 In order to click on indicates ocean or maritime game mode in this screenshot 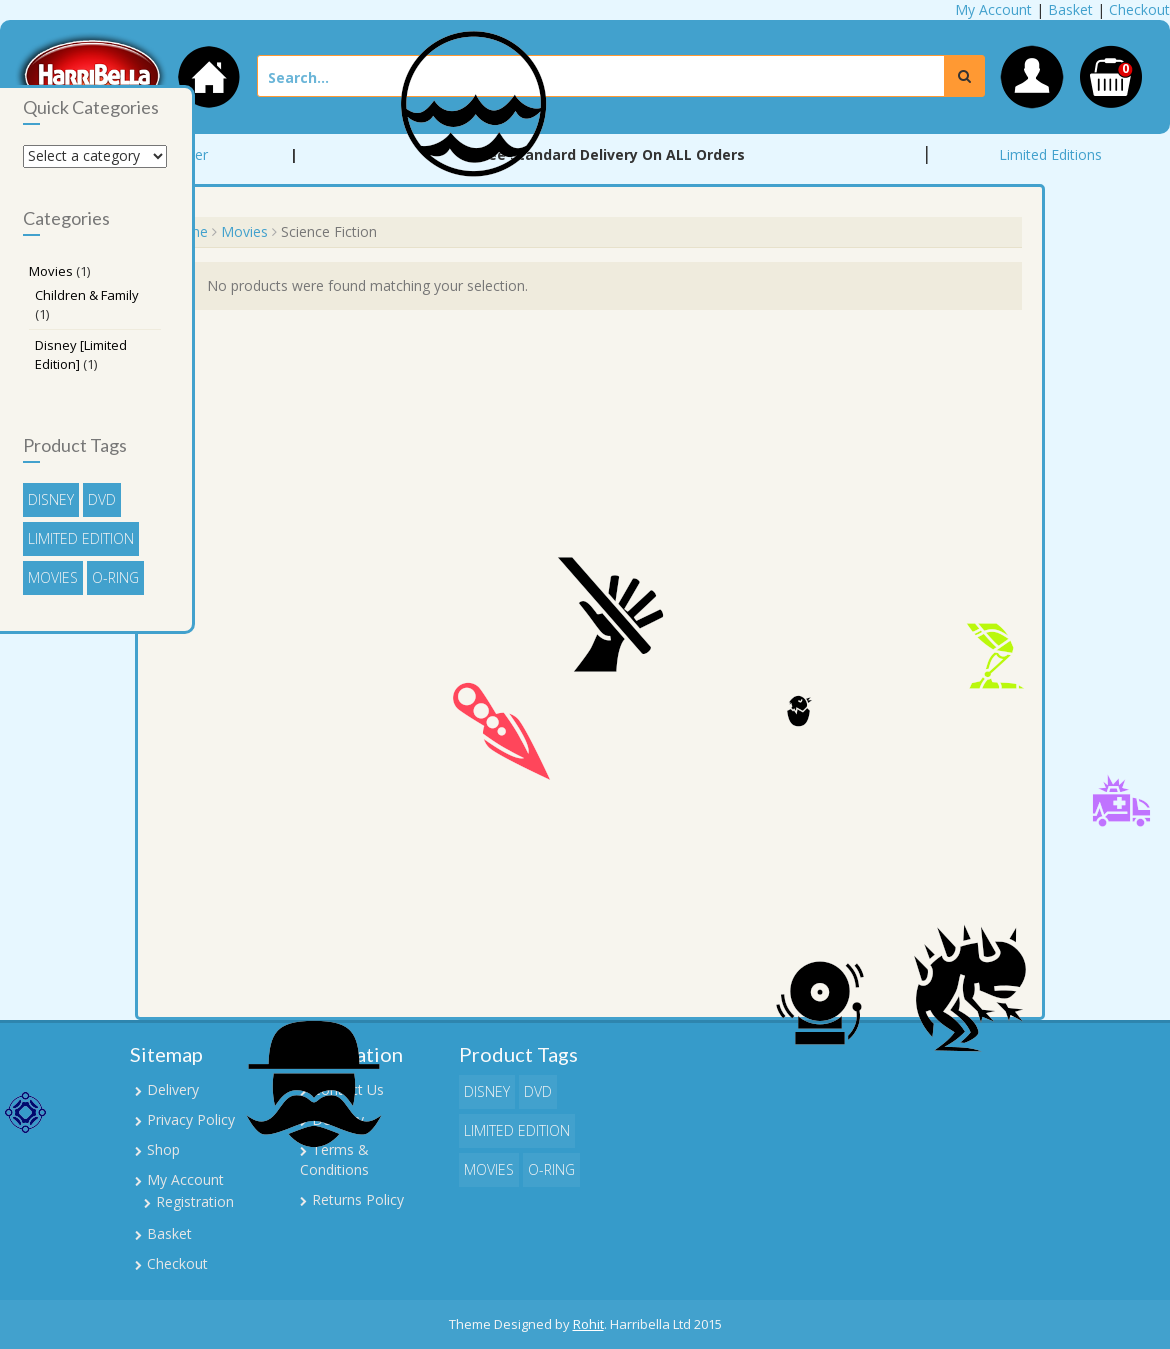, I will do `click(473, 104)`.